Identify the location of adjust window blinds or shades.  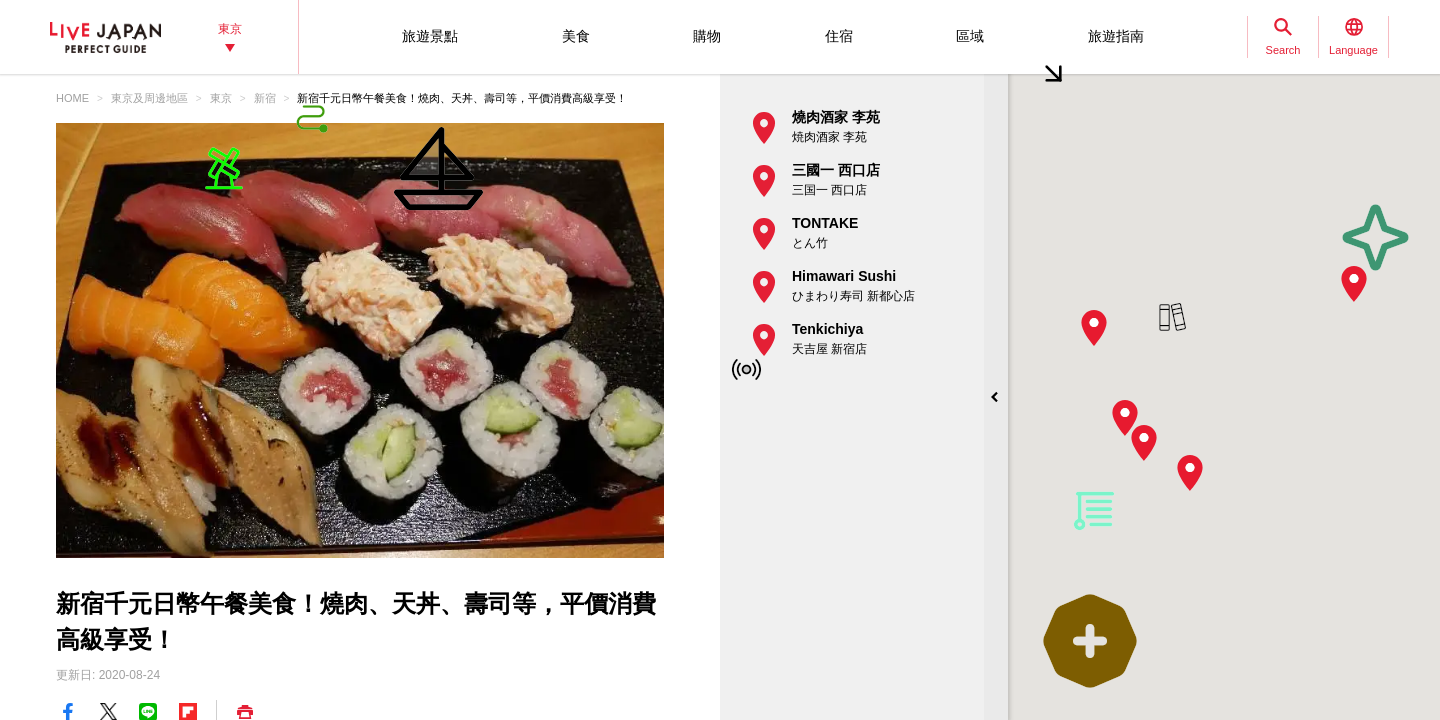
(1095, 511).